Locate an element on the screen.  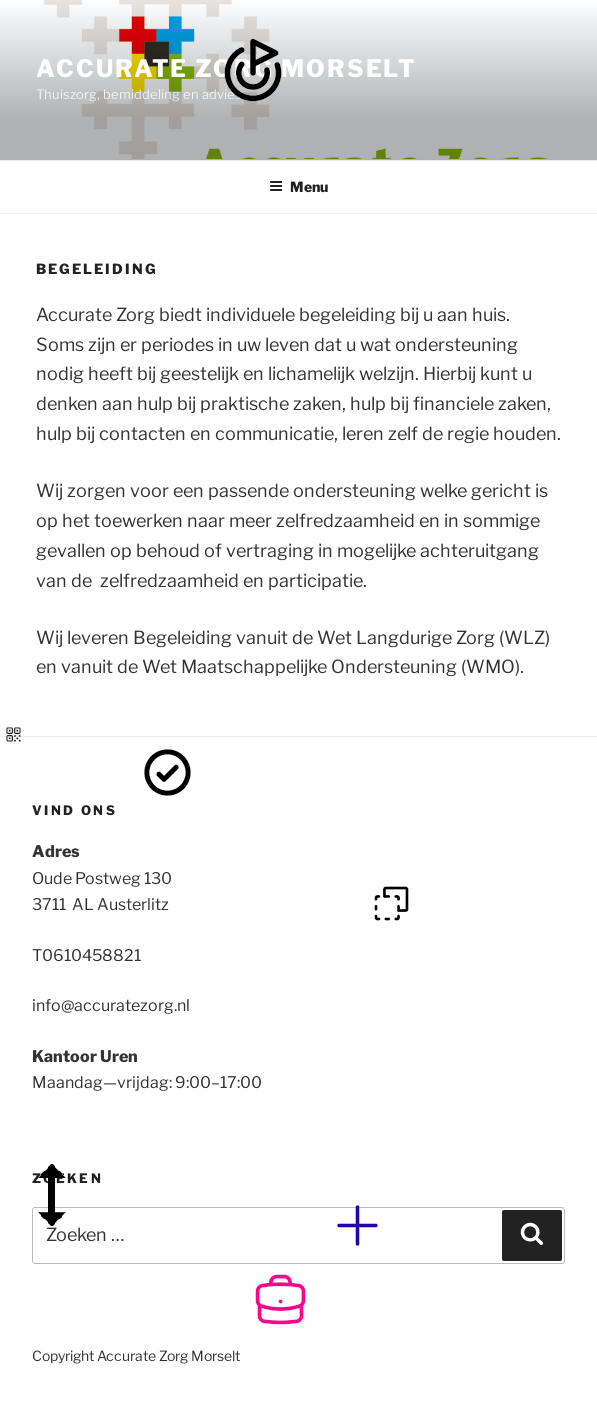
confirms a successful action or completion is located at coordinates (167, 772).